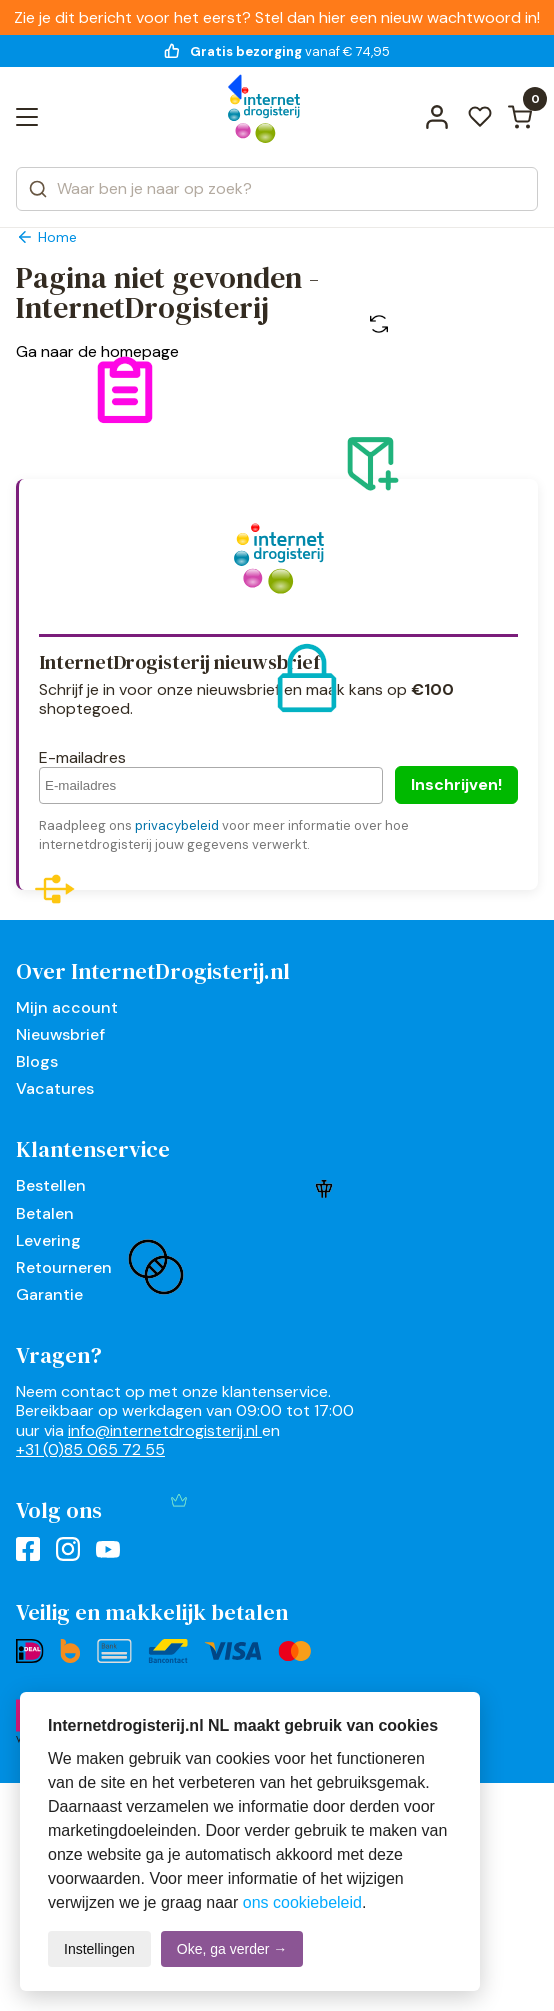 The width and height of the screenshot is (554, 2011). What do you see at coordinates (179, 1501) in the screenshot?
I see `indicates premium or pro membership status` at bounding box center [179, 1501].